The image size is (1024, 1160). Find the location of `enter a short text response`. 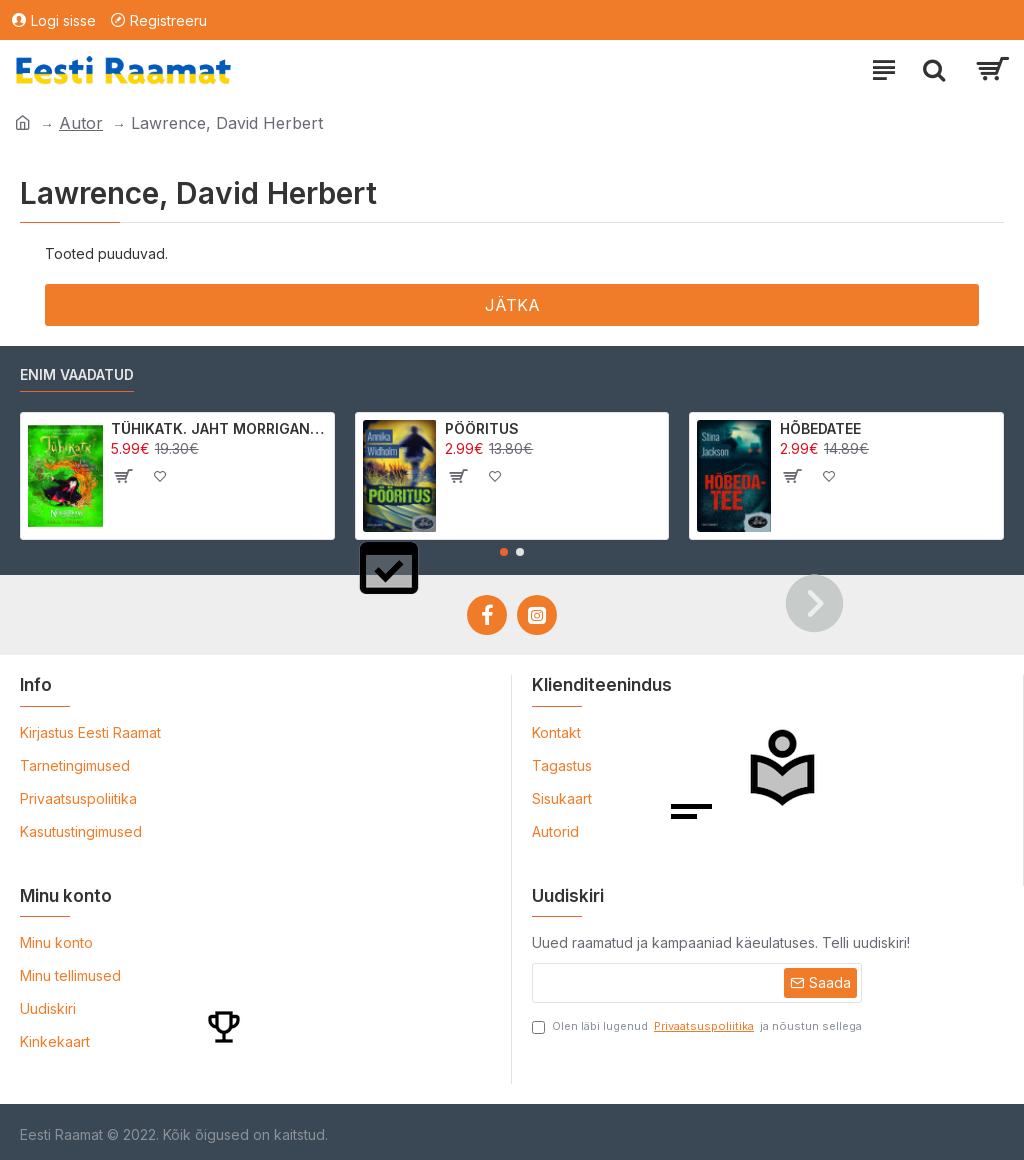

enter a short text response is located at coordinates (691, 811).